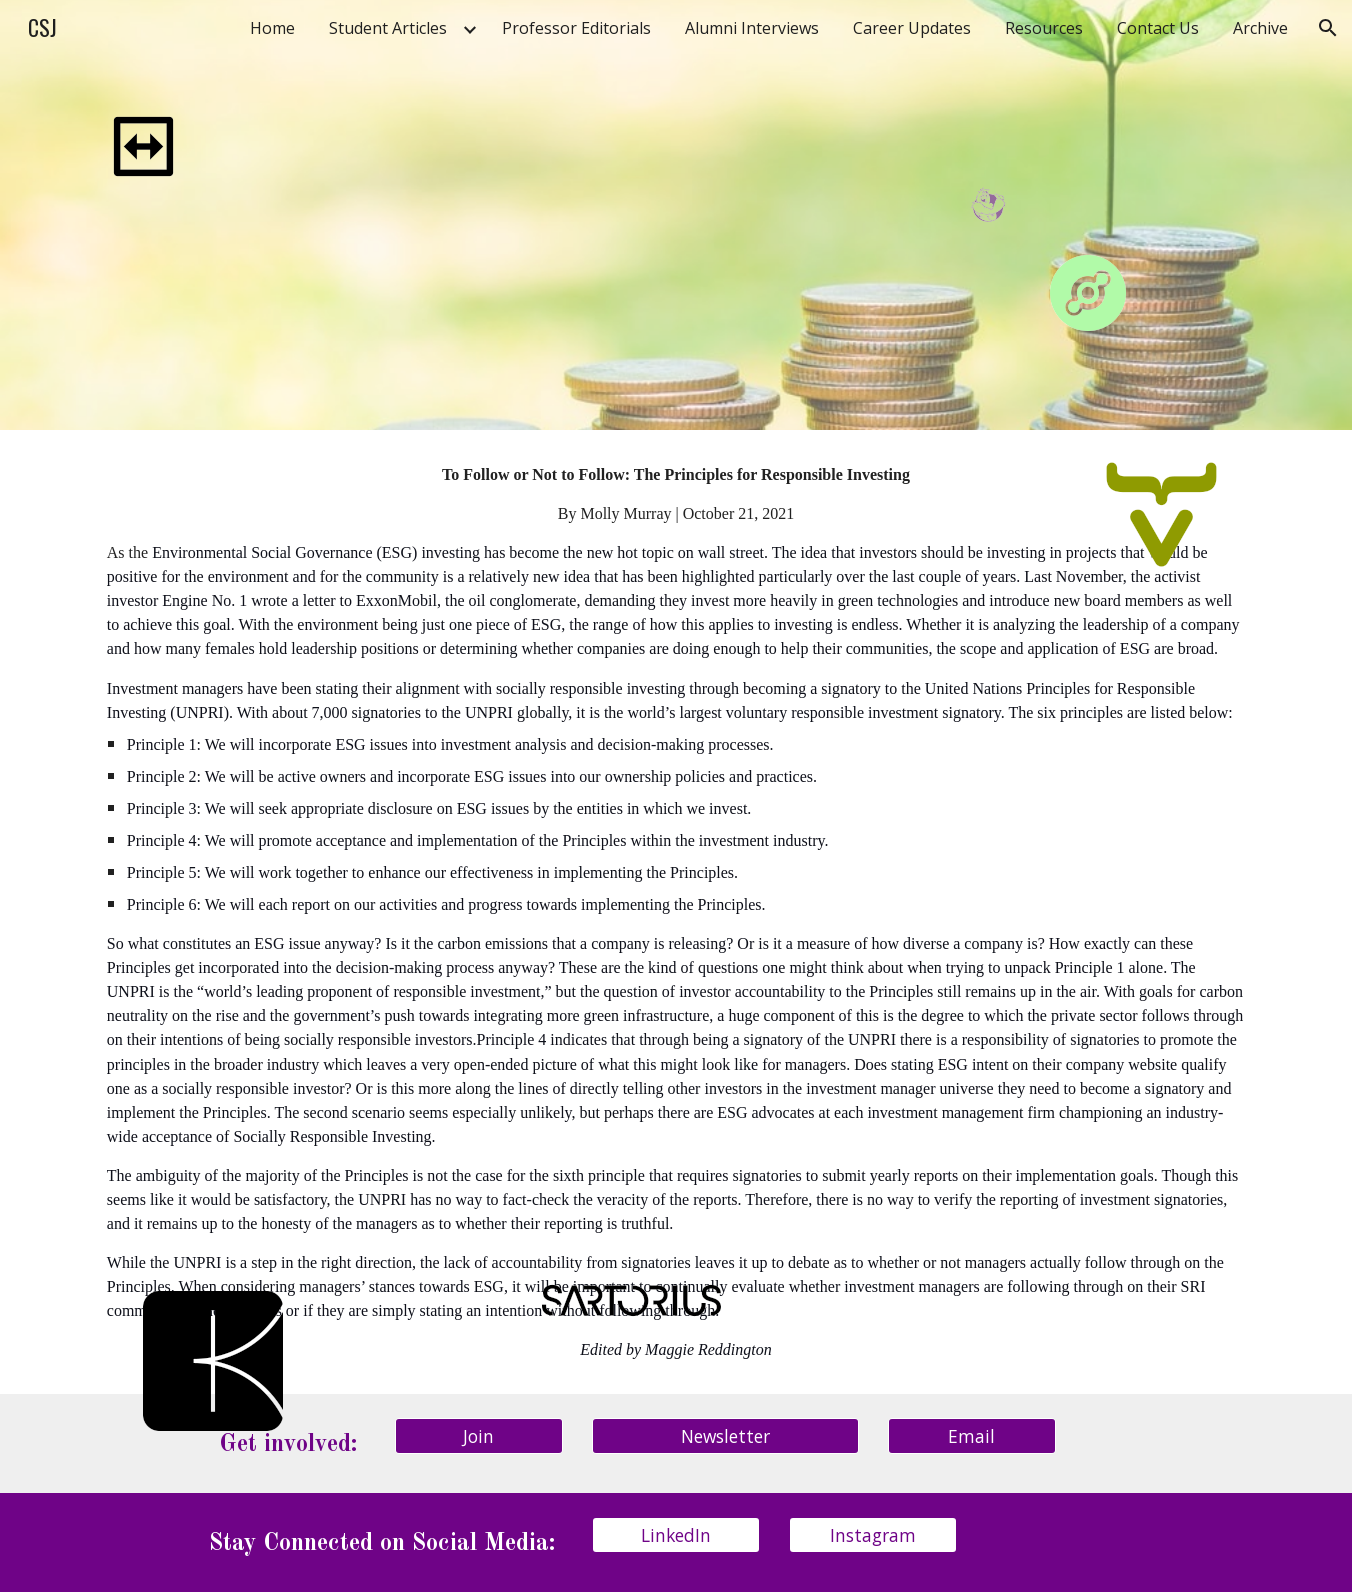 Image resolution: width=1352 pixels, height=1592 pixels. Describe the element at coordinates (1161, 517) in the screenshot. I see `vaadin framework logo` at that location.